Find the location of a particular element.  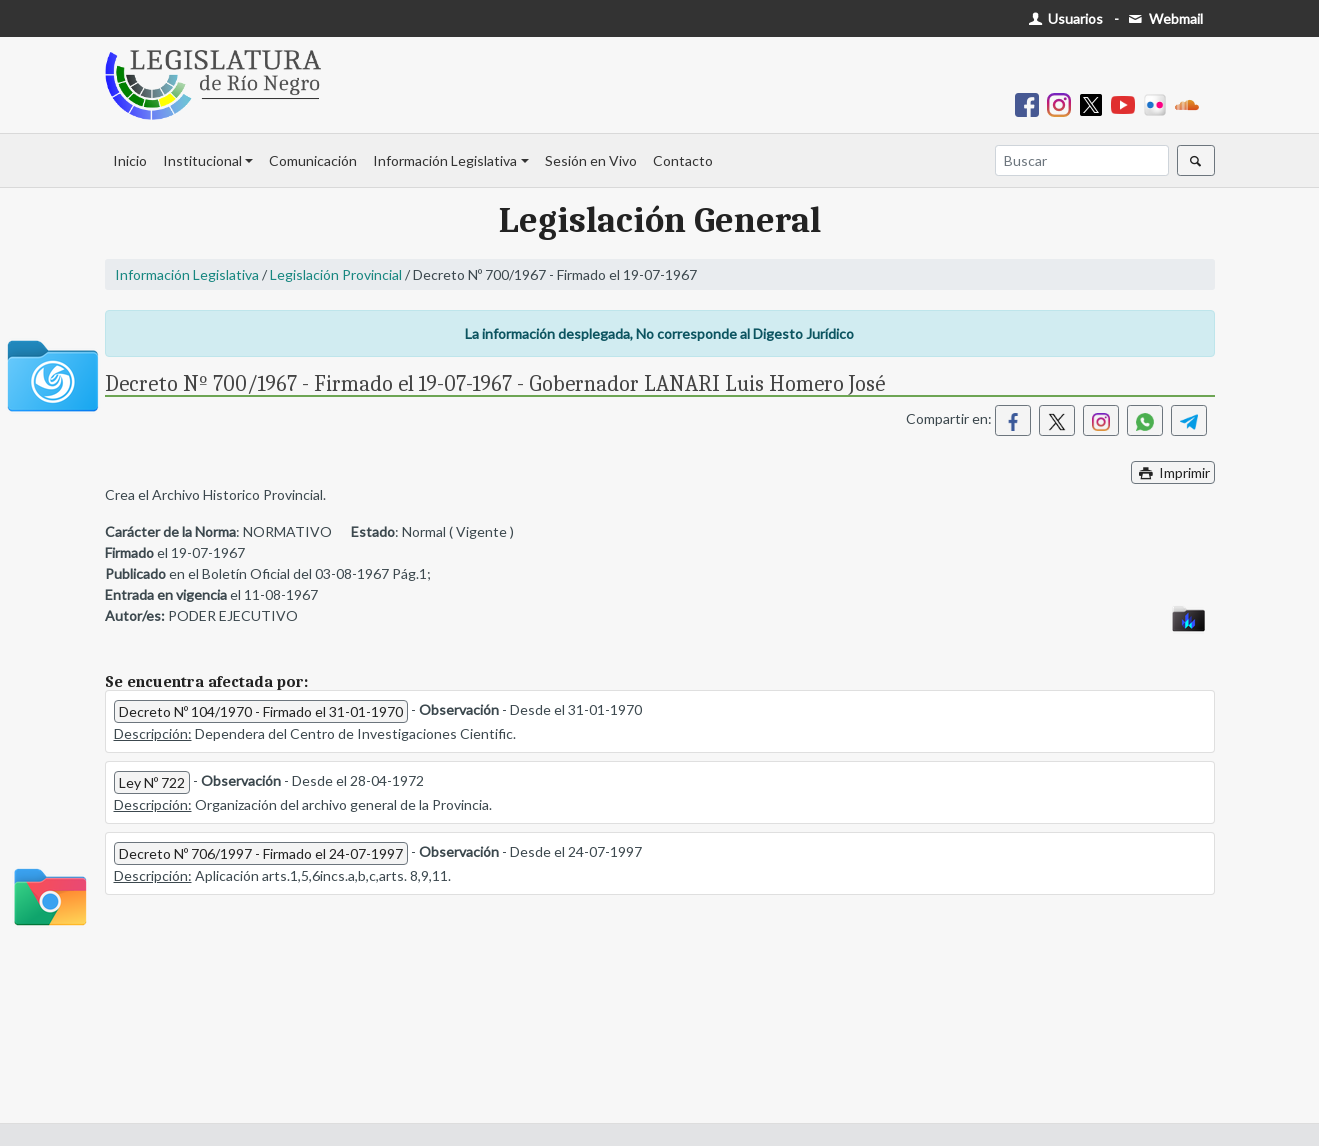

open deepin OS system folder is located at coordinates (52, 378).